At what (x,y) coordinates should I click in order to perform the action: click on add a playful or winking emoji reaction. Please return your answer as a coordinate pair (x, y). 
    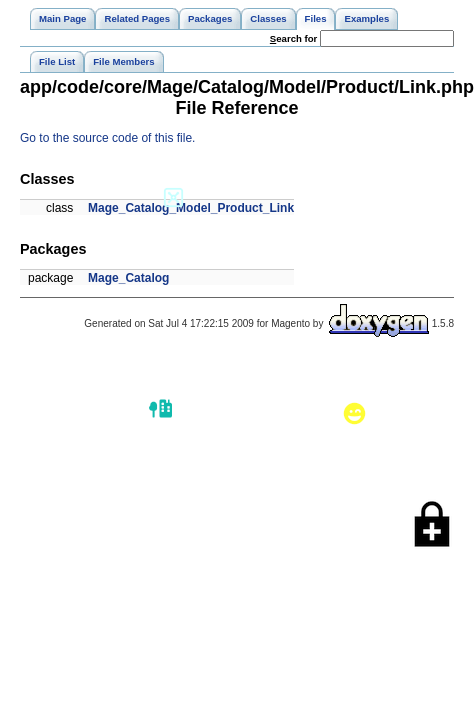
    Looking at the image, I should click on (354, 413).